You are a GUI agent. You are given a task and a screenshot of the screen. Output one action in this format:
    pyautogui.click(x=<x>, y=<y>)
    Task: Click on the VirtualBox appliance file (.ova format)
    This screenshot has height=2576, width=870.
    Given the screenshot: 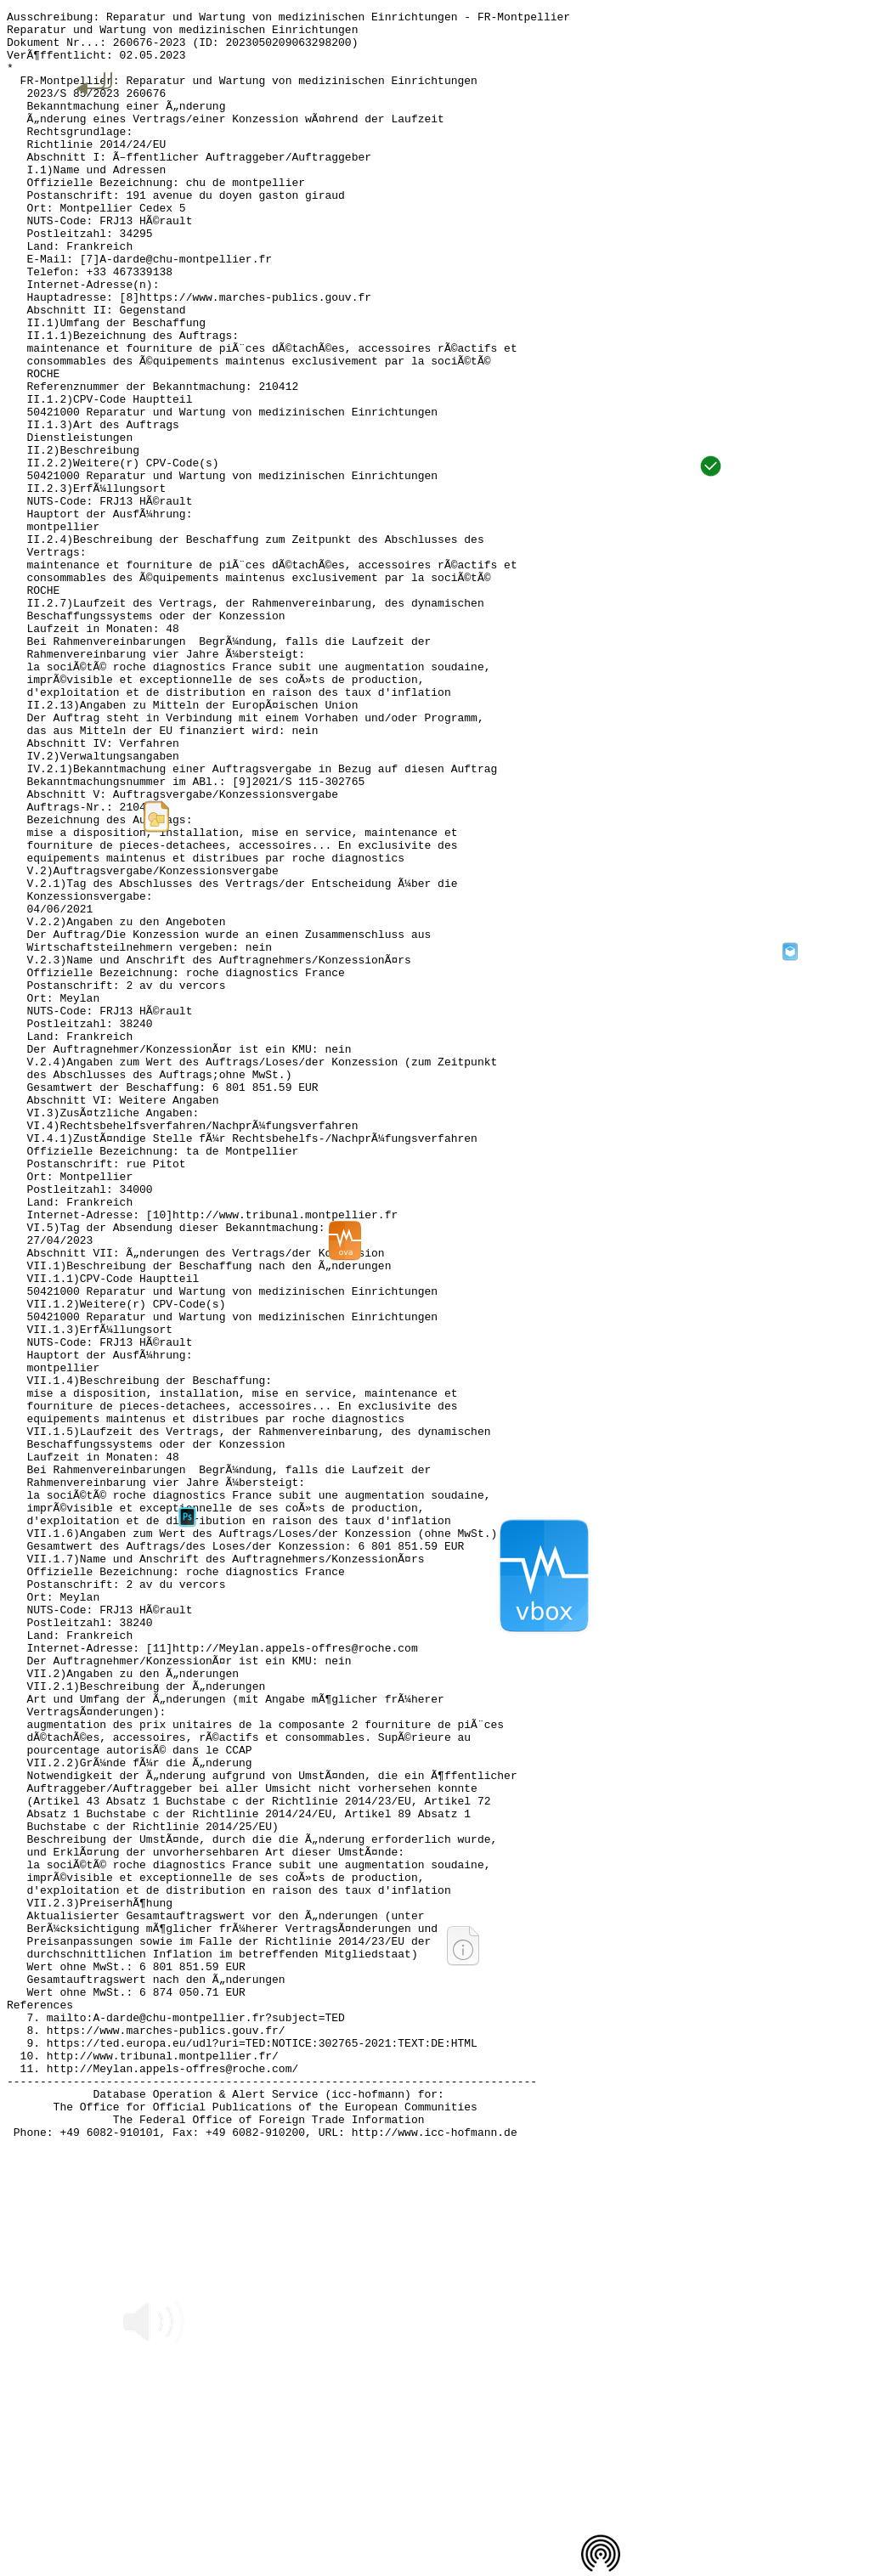 What is the action you would take?
    pyautogui.click(x=345, y=1240)
    